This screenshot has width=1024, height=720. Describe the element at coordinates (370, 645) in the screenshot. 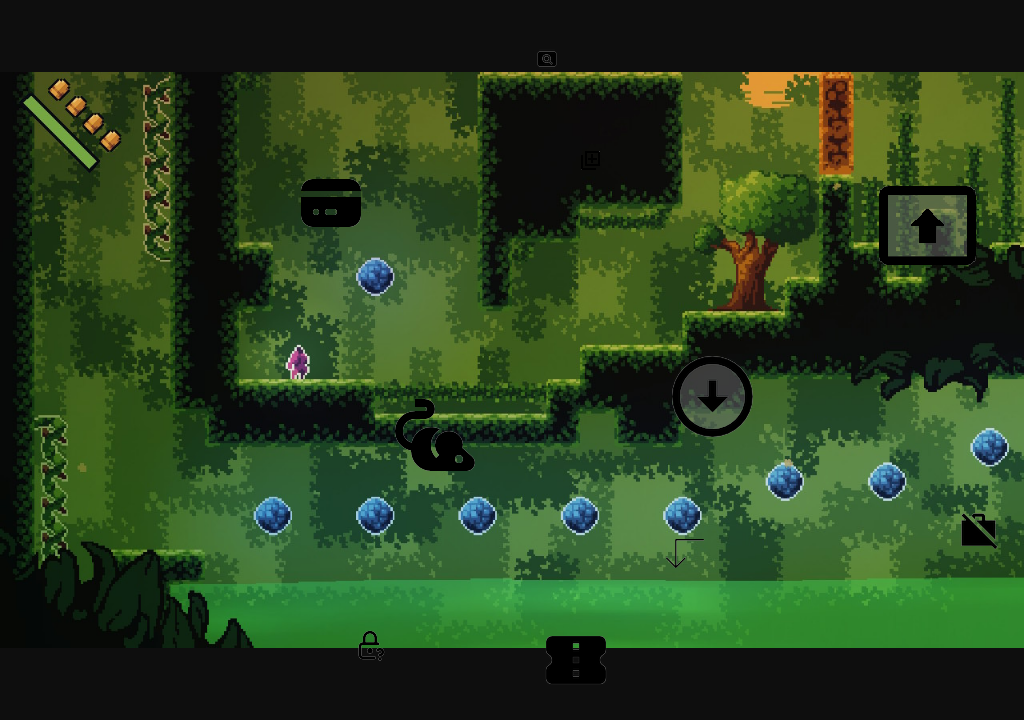

I see `view security or password help` at that location.